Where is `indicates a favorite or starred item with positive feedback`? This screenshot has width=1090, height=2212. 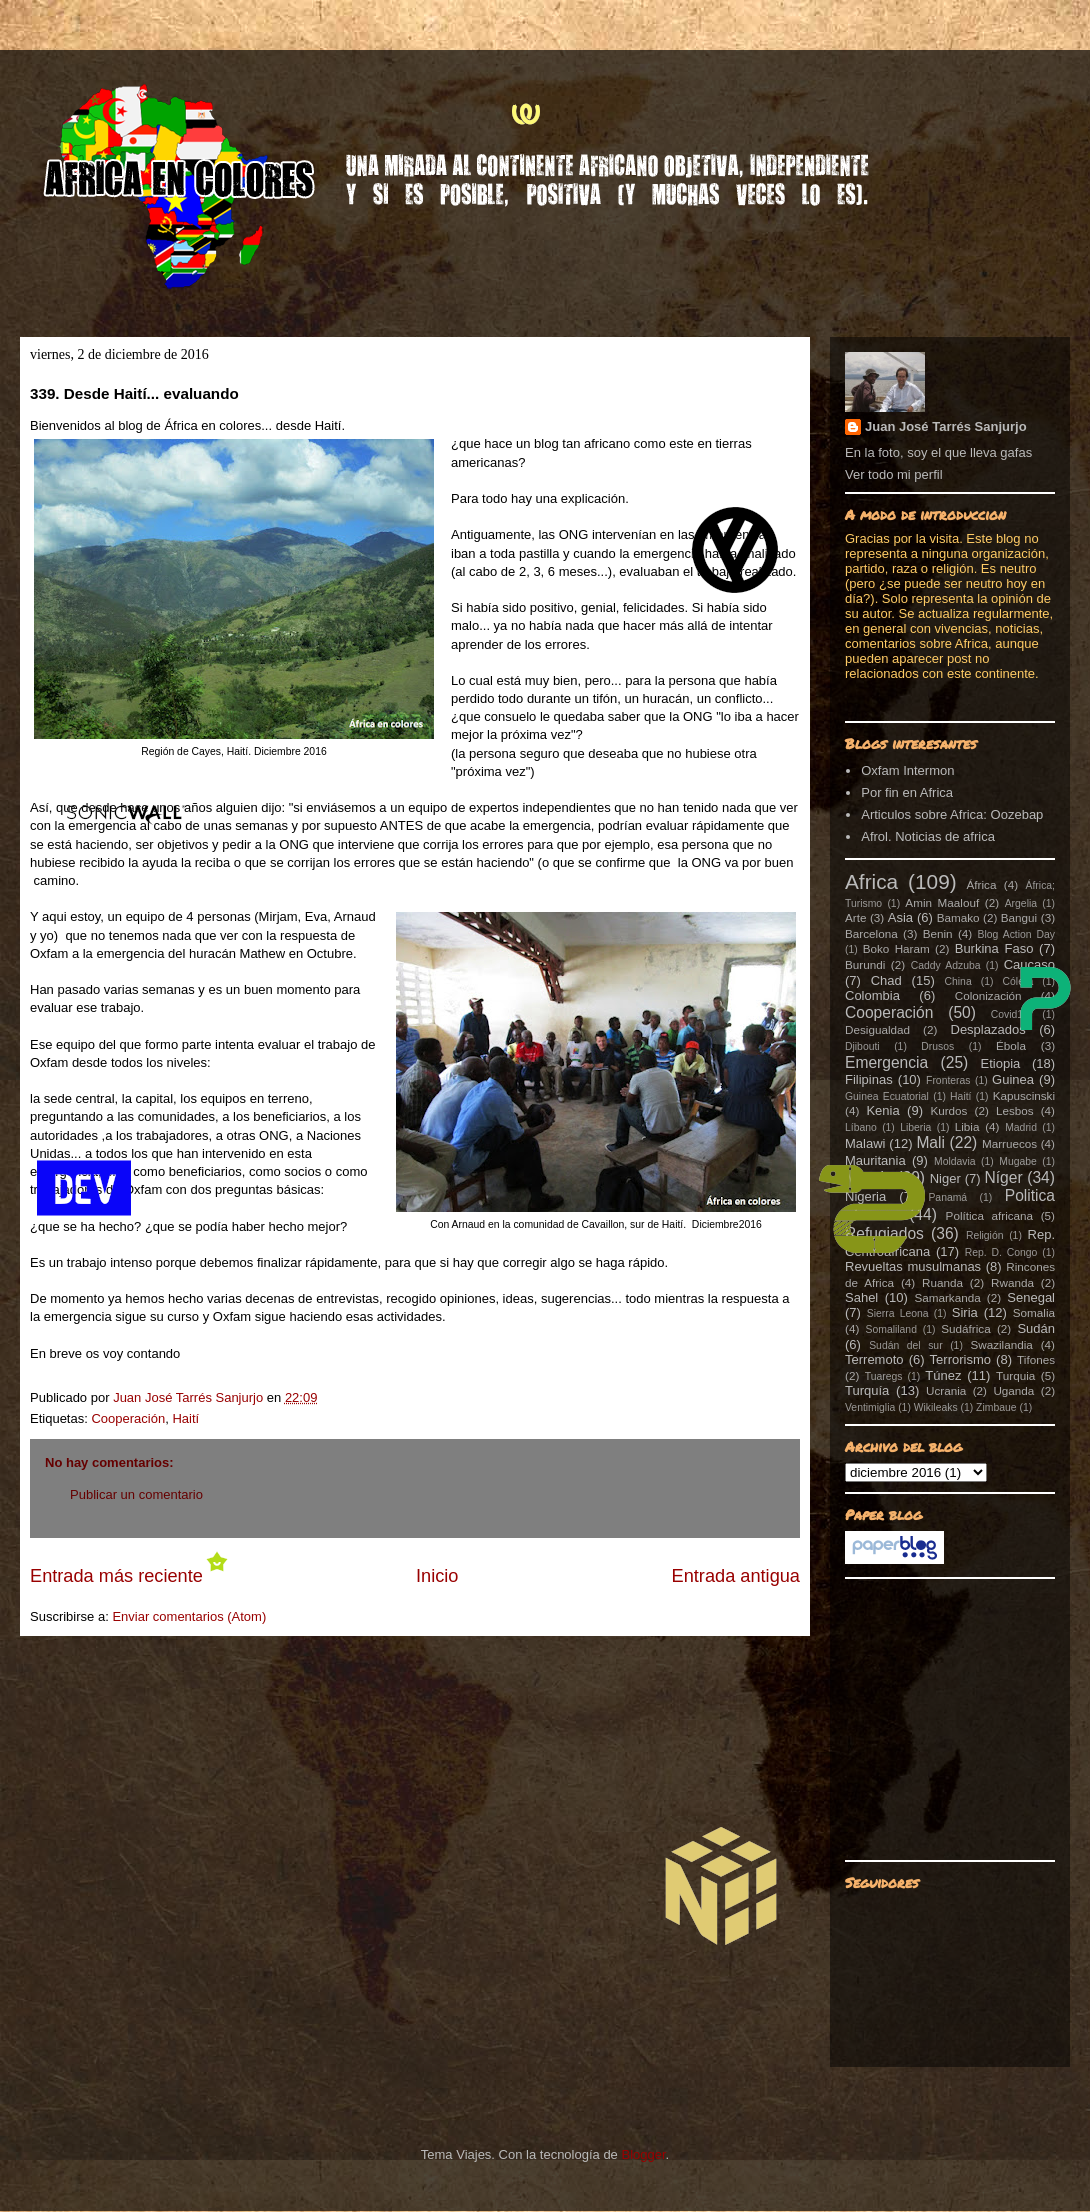
indicates a favorite or starred item with positive feedback is located at coordinates (217, 1562).